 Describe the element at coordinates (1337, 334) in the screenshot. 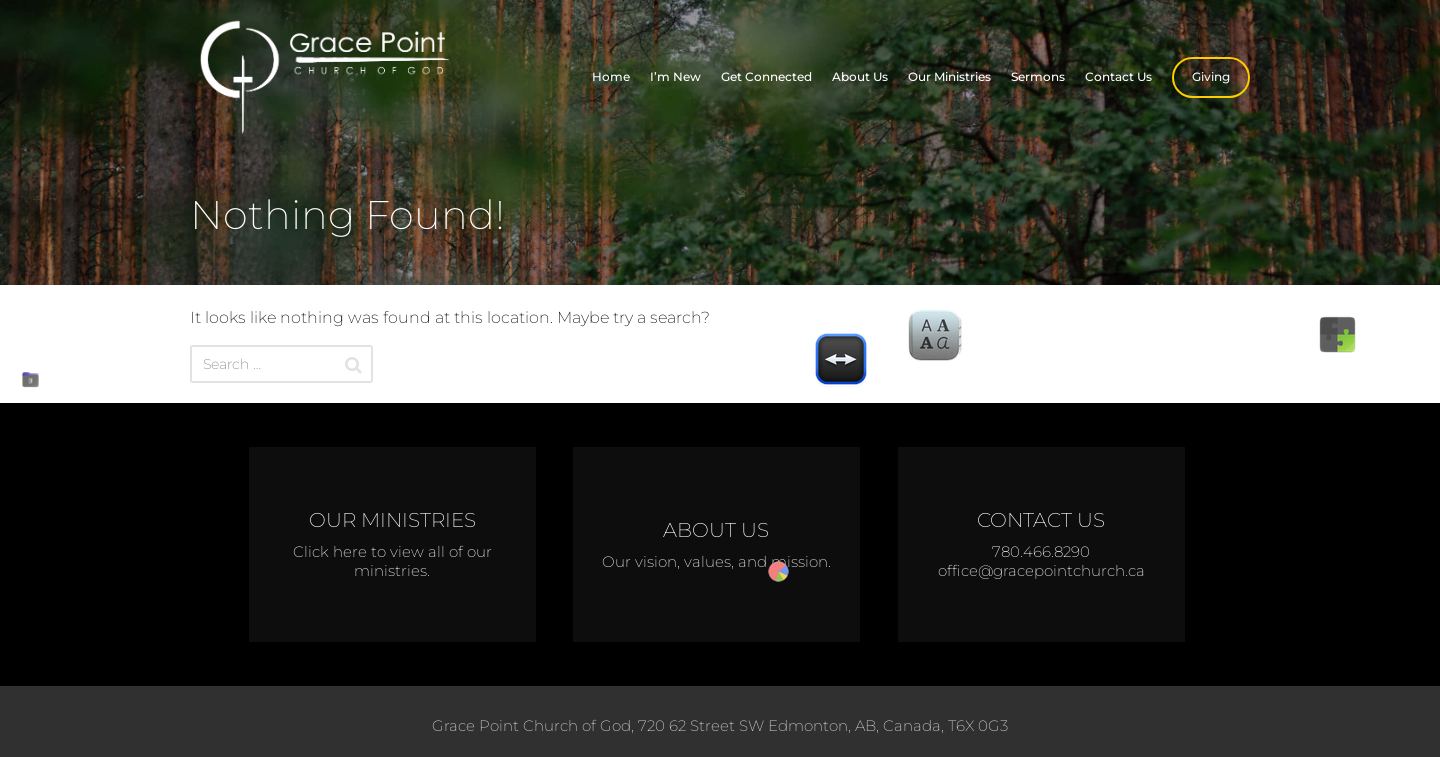

I see `open gnome shell extensions manager` at that location.